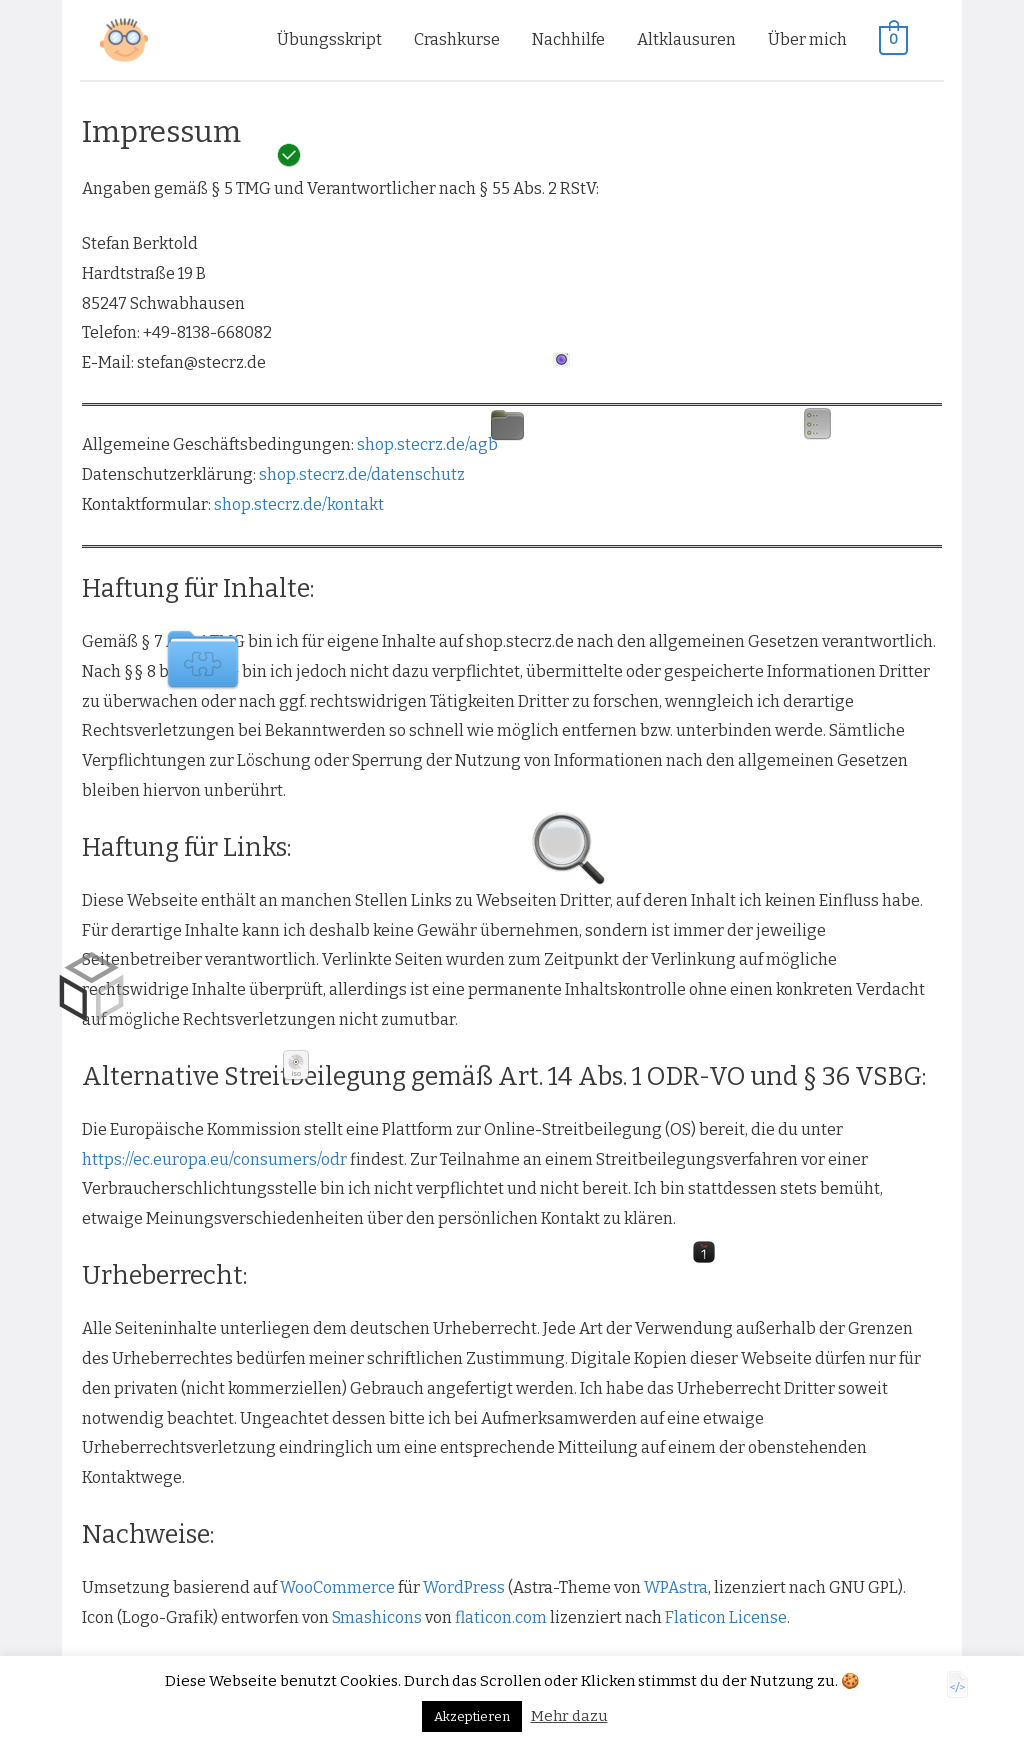 The height and width of the screenshot is (1744, 1024). Describe the element at coordinates (507, 424) in the screenshot. I see `open a folder to view its contents` at that location.